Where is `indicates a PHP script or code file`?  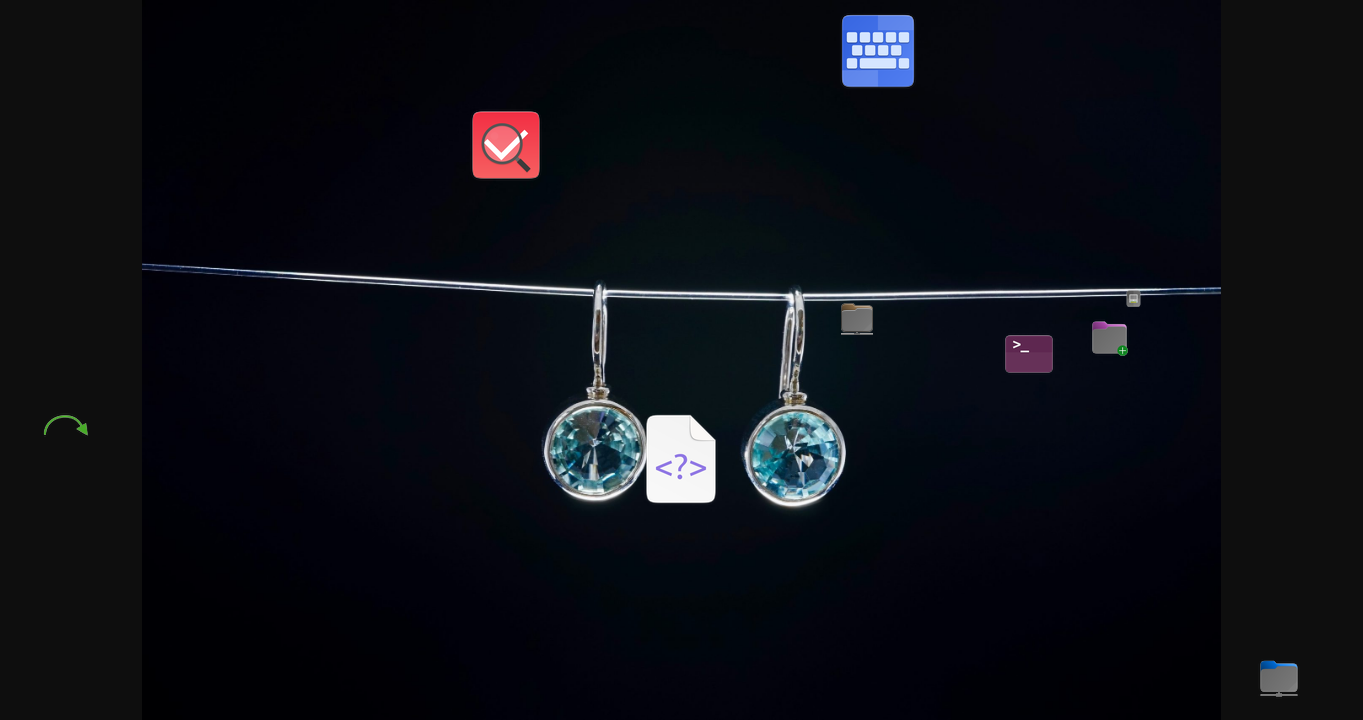 indicates a PHP script or code file is located at coordinates (681, 459).